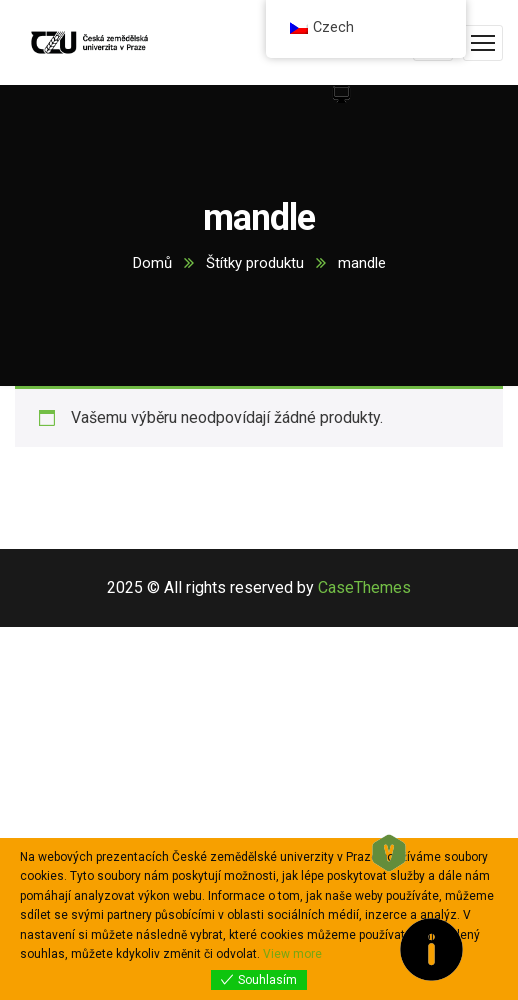  Describe the element at coordinates (341, 94) in the screenshot. I see `access desktop or computer settings` at that location.